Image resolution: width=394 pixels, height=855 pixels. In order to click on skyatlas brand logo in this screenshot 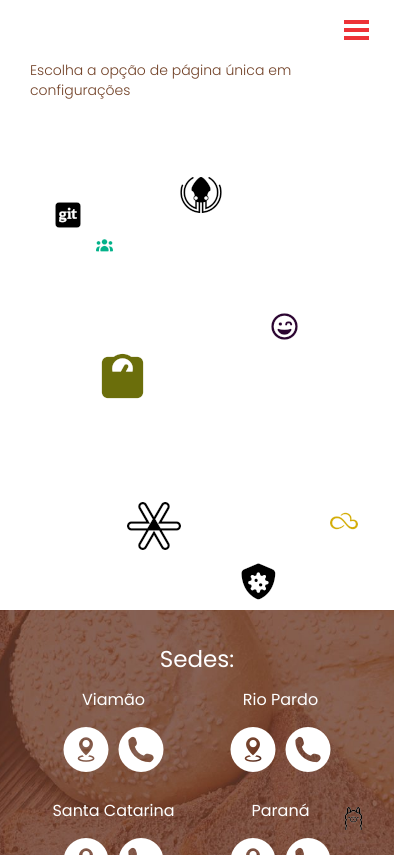, I will do `click(344, 521)`.